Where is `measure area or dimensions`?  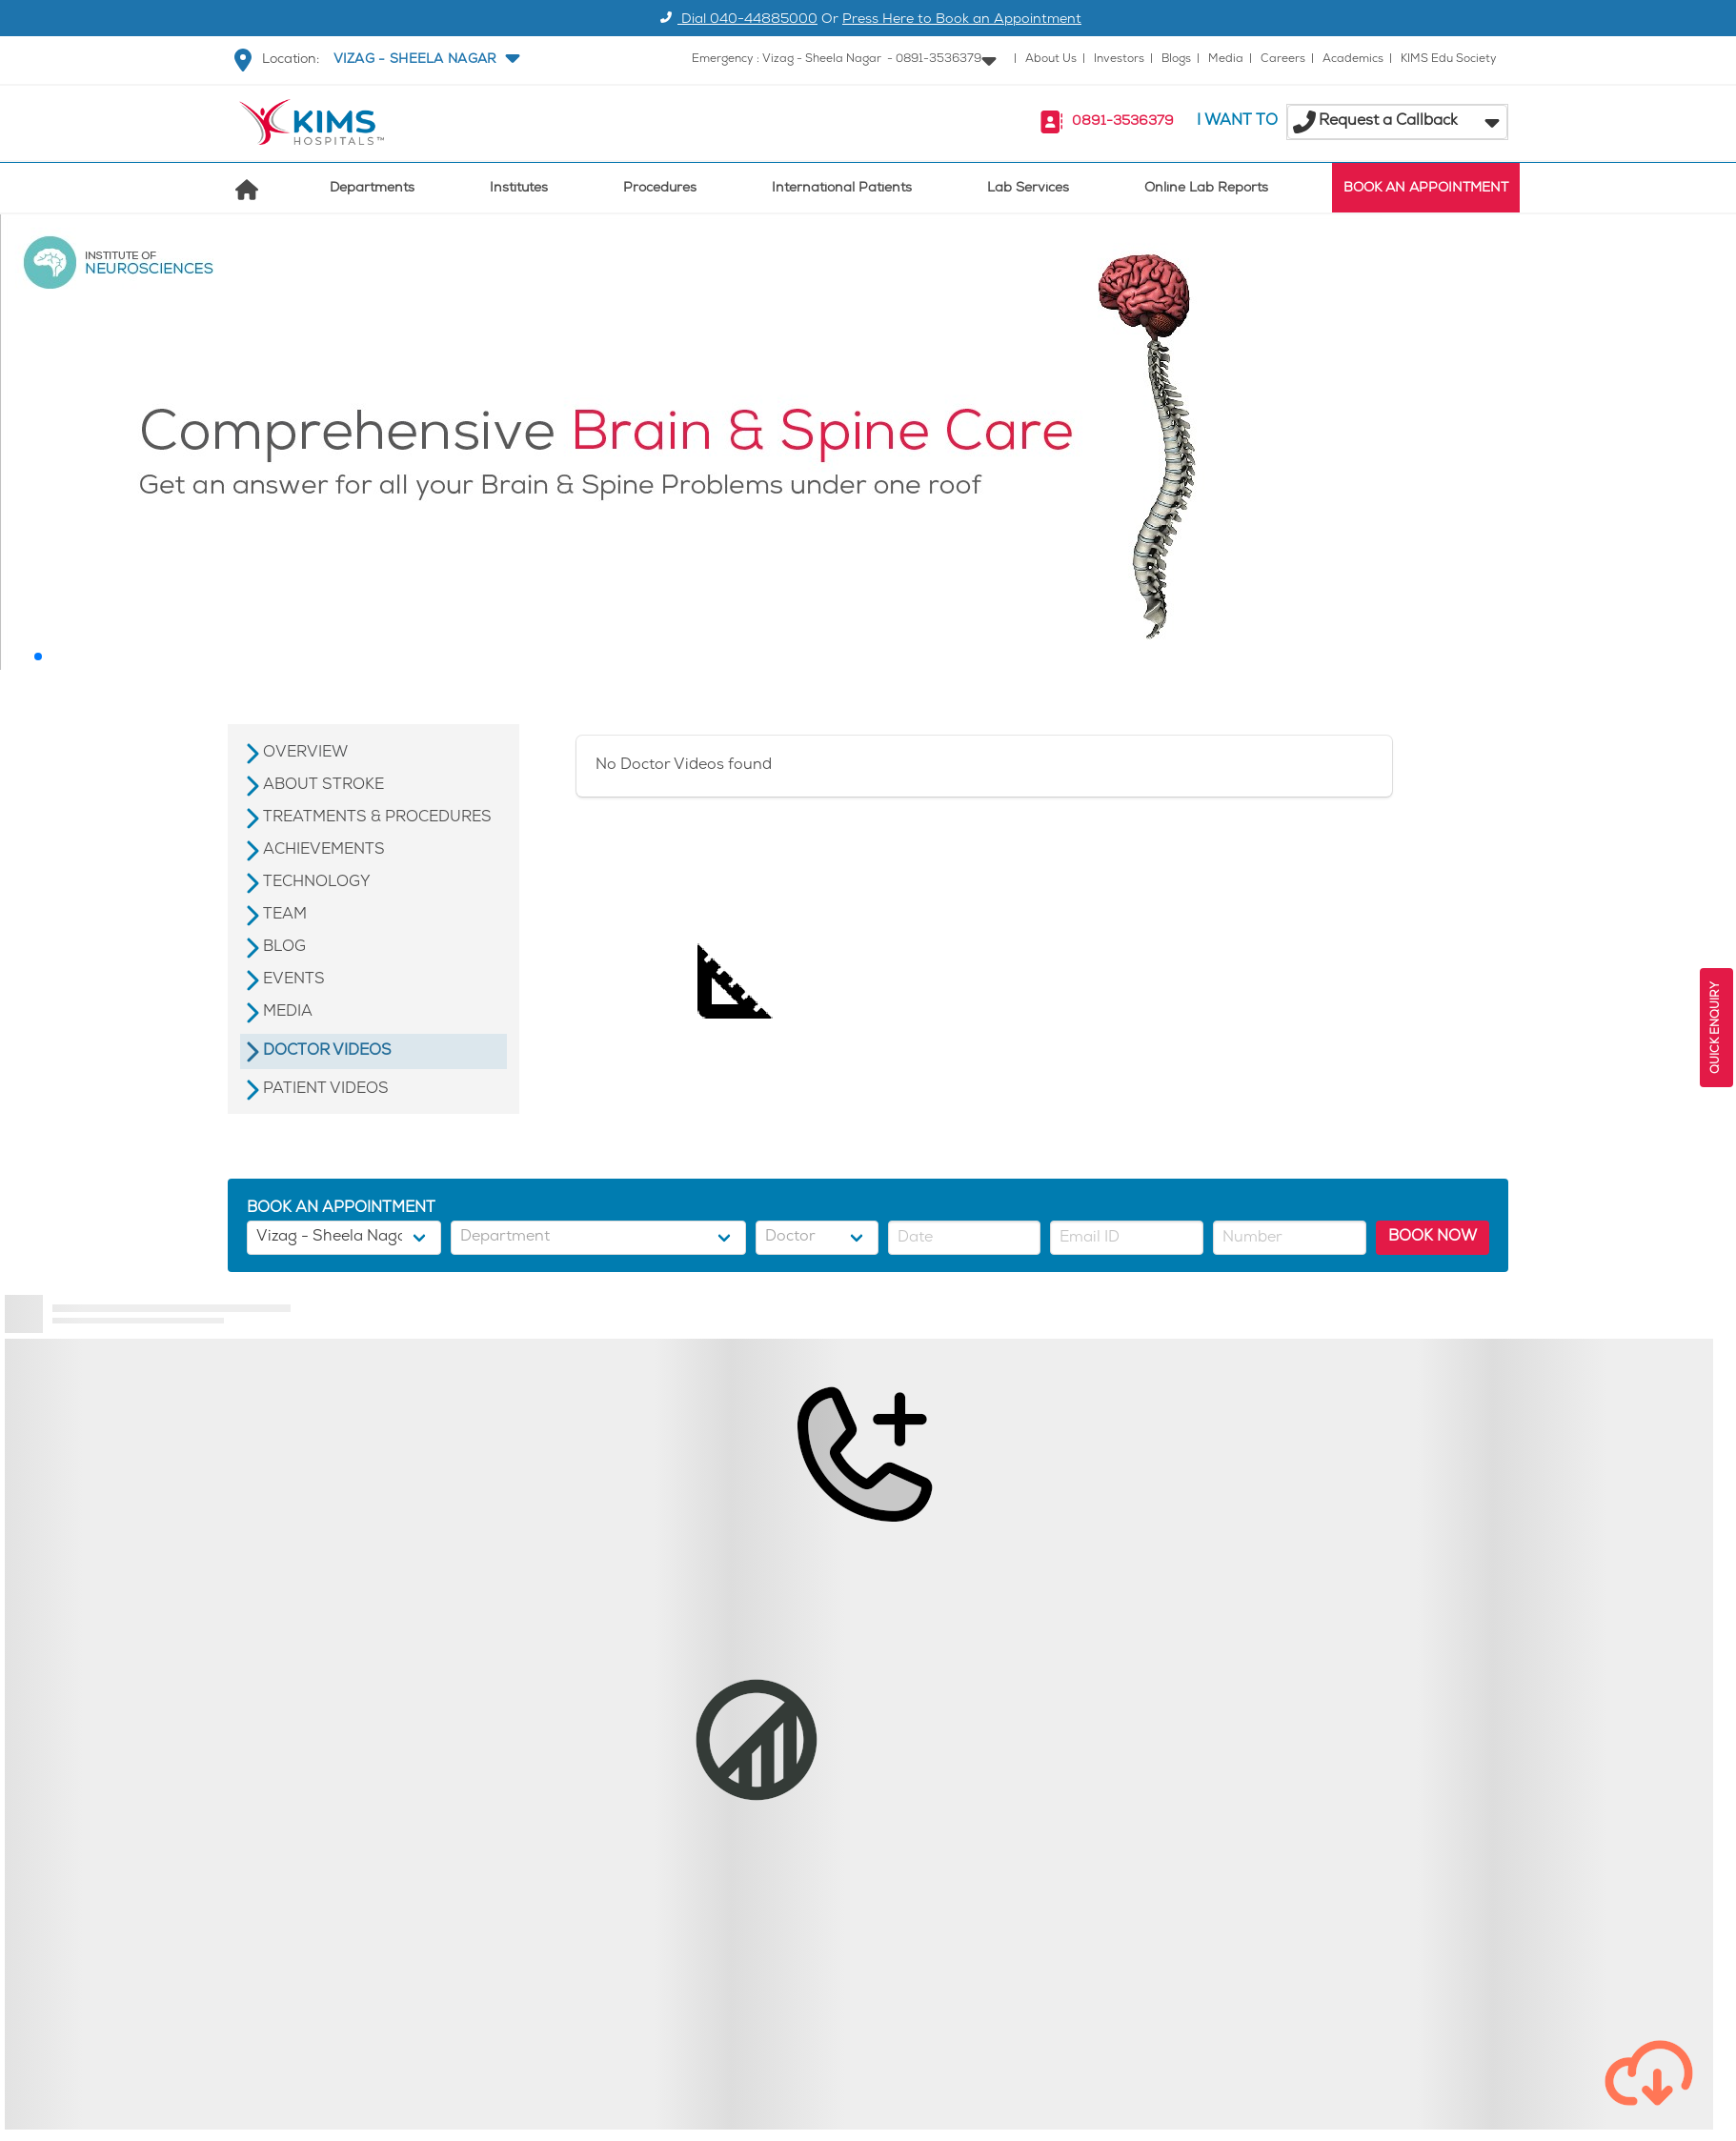 measure area or dimensions is located at coordinates (735, 980).